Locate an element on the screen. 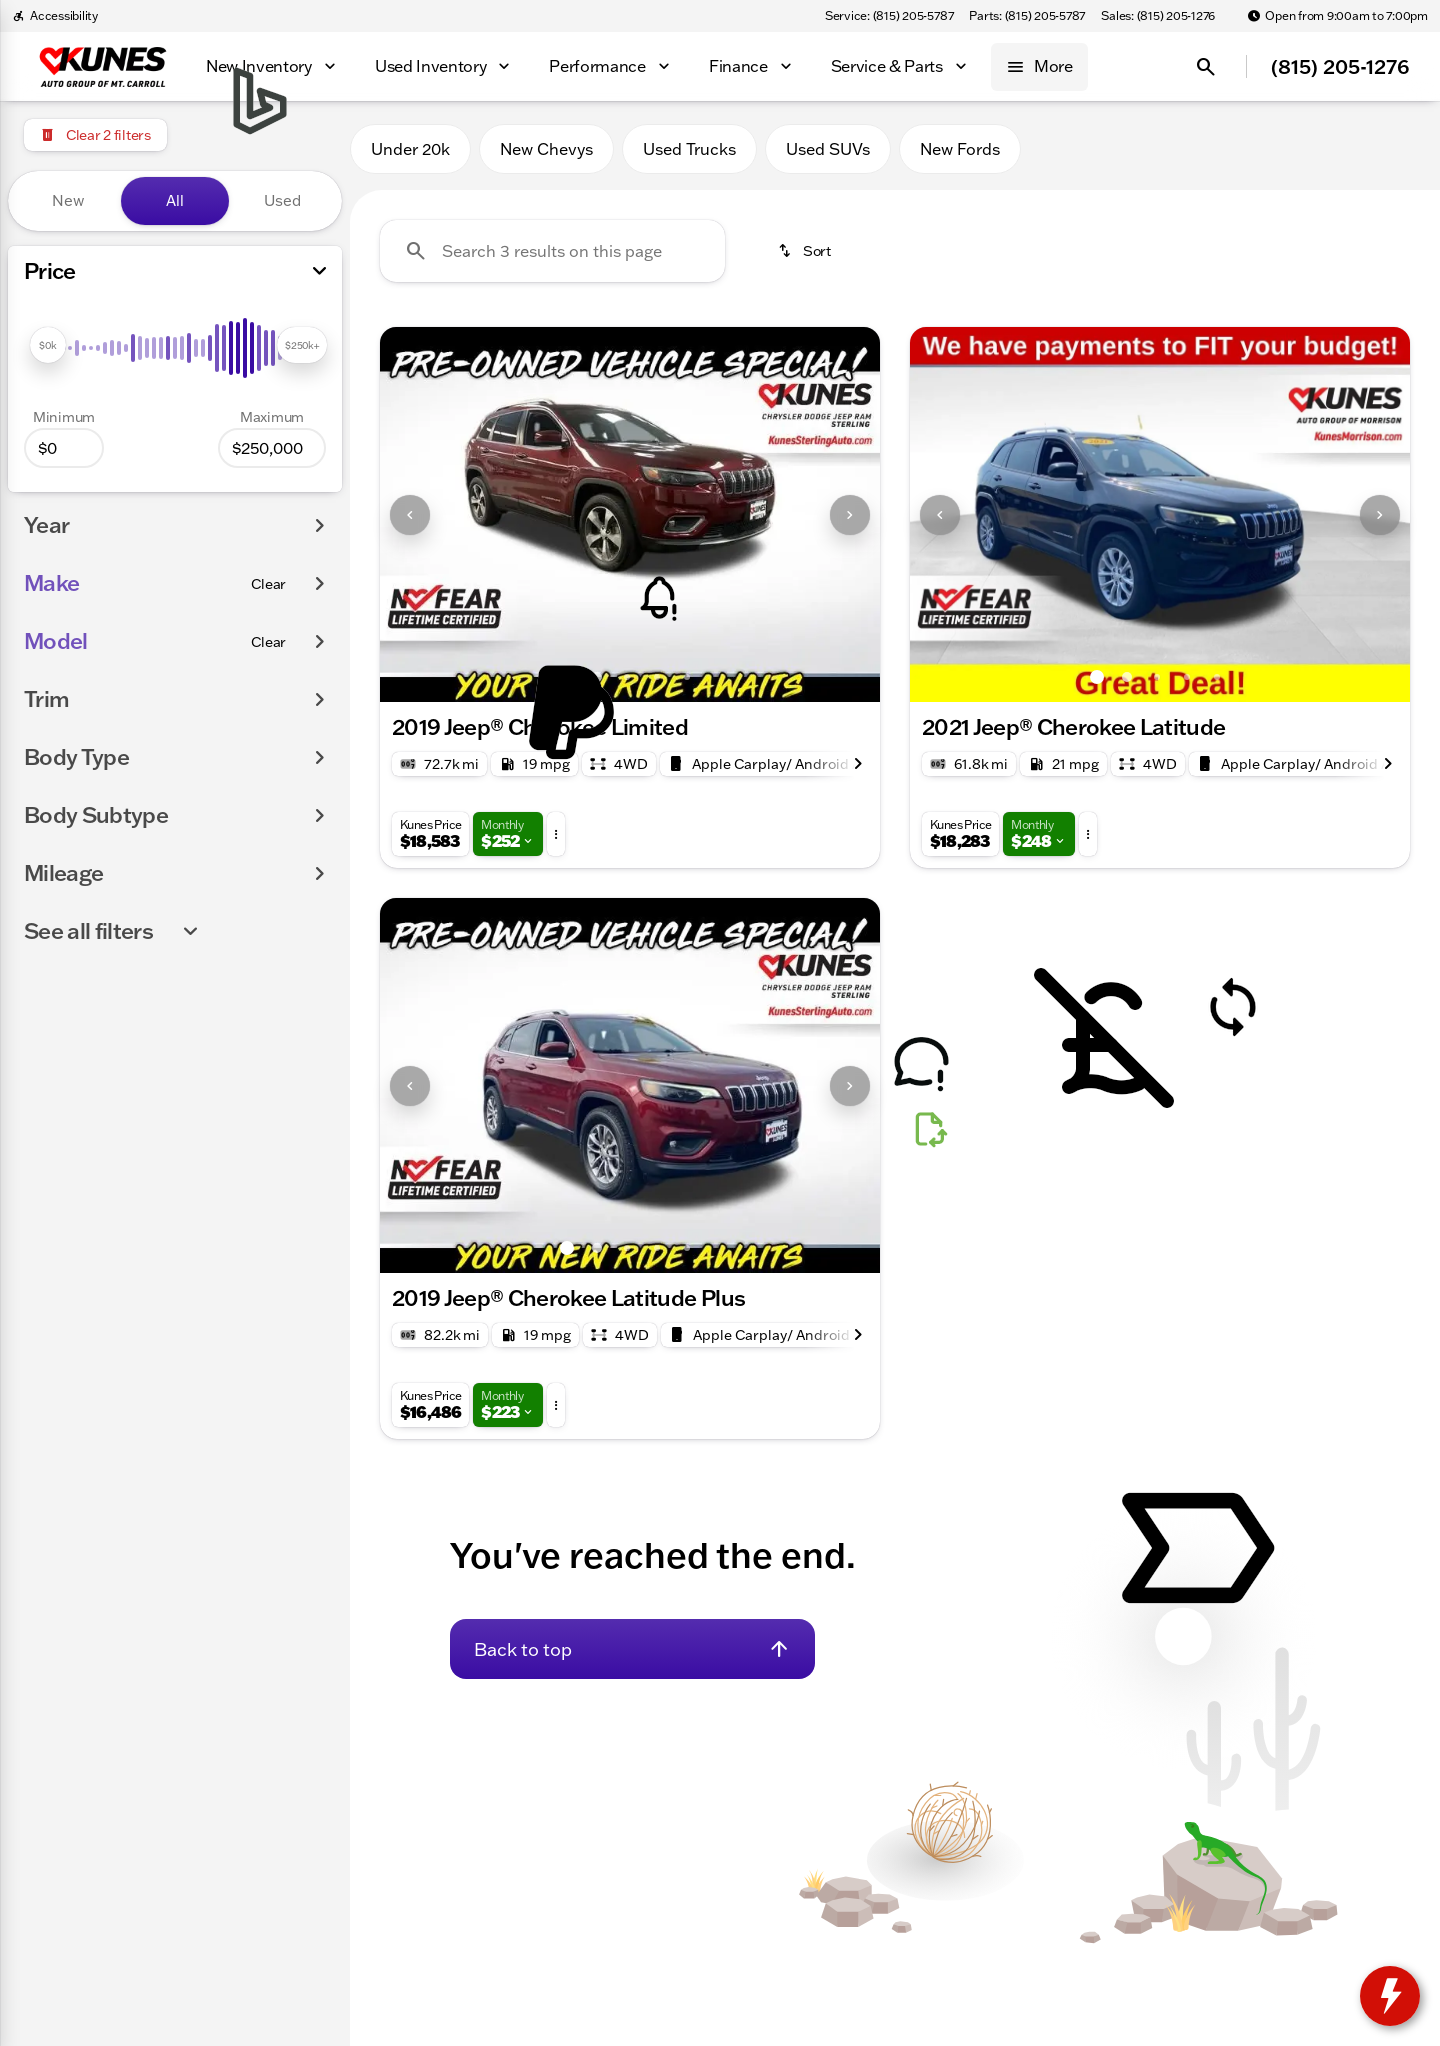 The image size is (1440, 2046). indicates an urgent or important message is located at coordinates (921, 1061).